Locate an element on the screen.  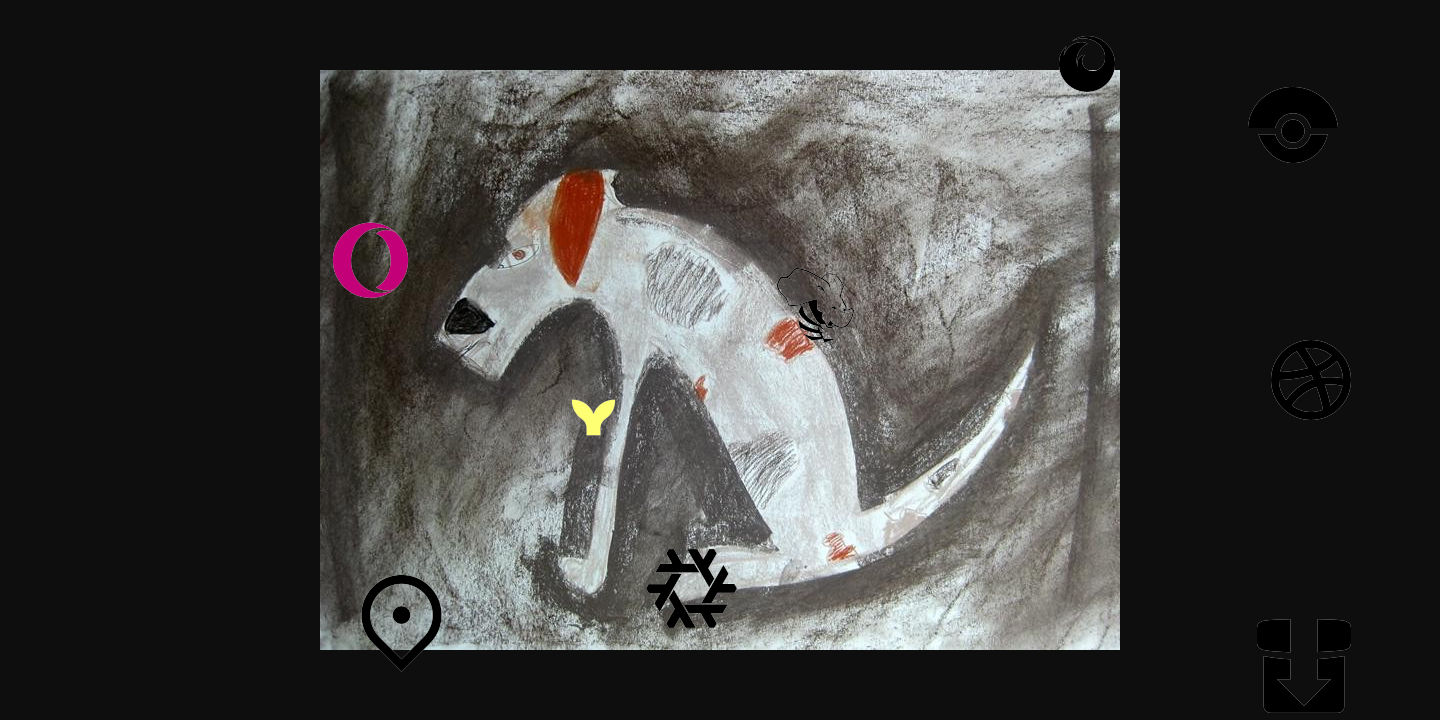
NixOS Linux distribution logo is located at coordinates (691, 588).